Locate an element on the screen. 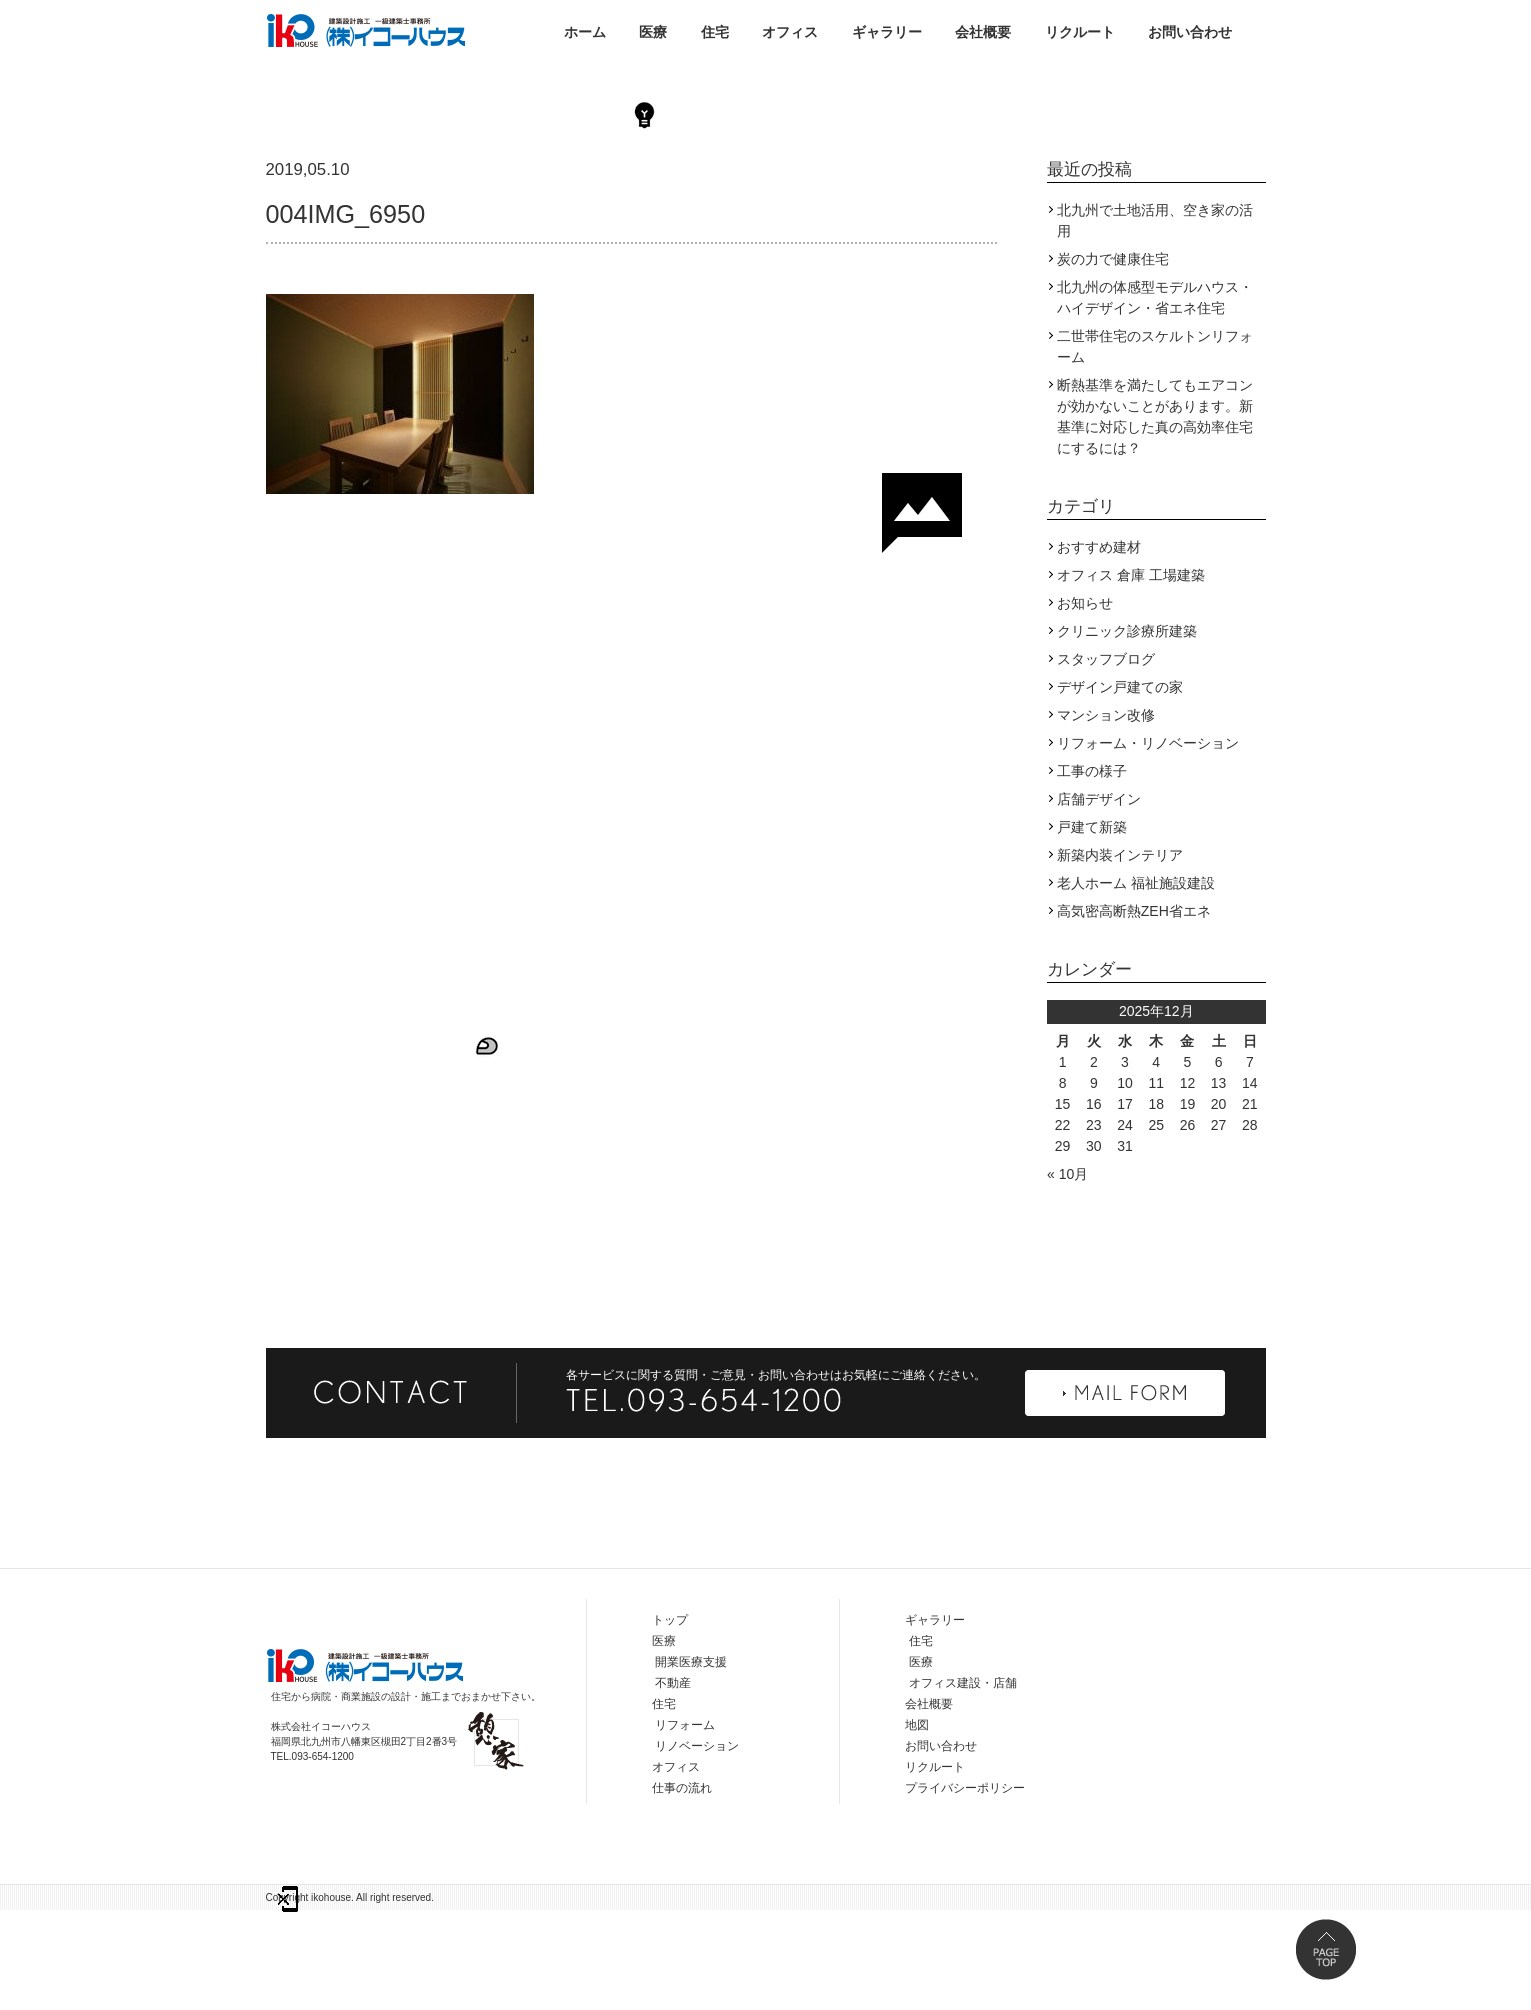 This screenshot has height=2010, width=1531. indicates a multimedia message (MMS) is located at coordinates (922, 513).